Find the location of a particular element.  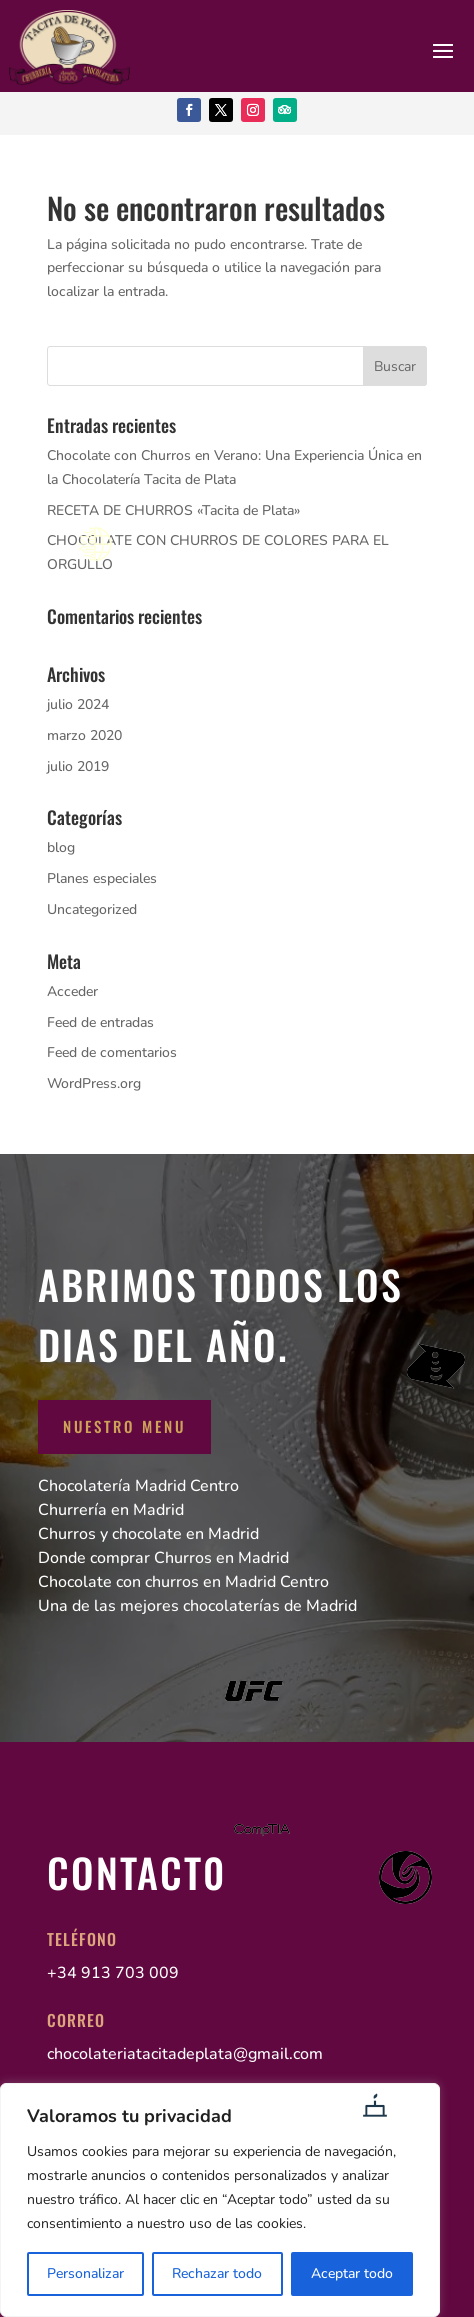

view birthday or celebration notifications is located at coordinates (375, 2106).